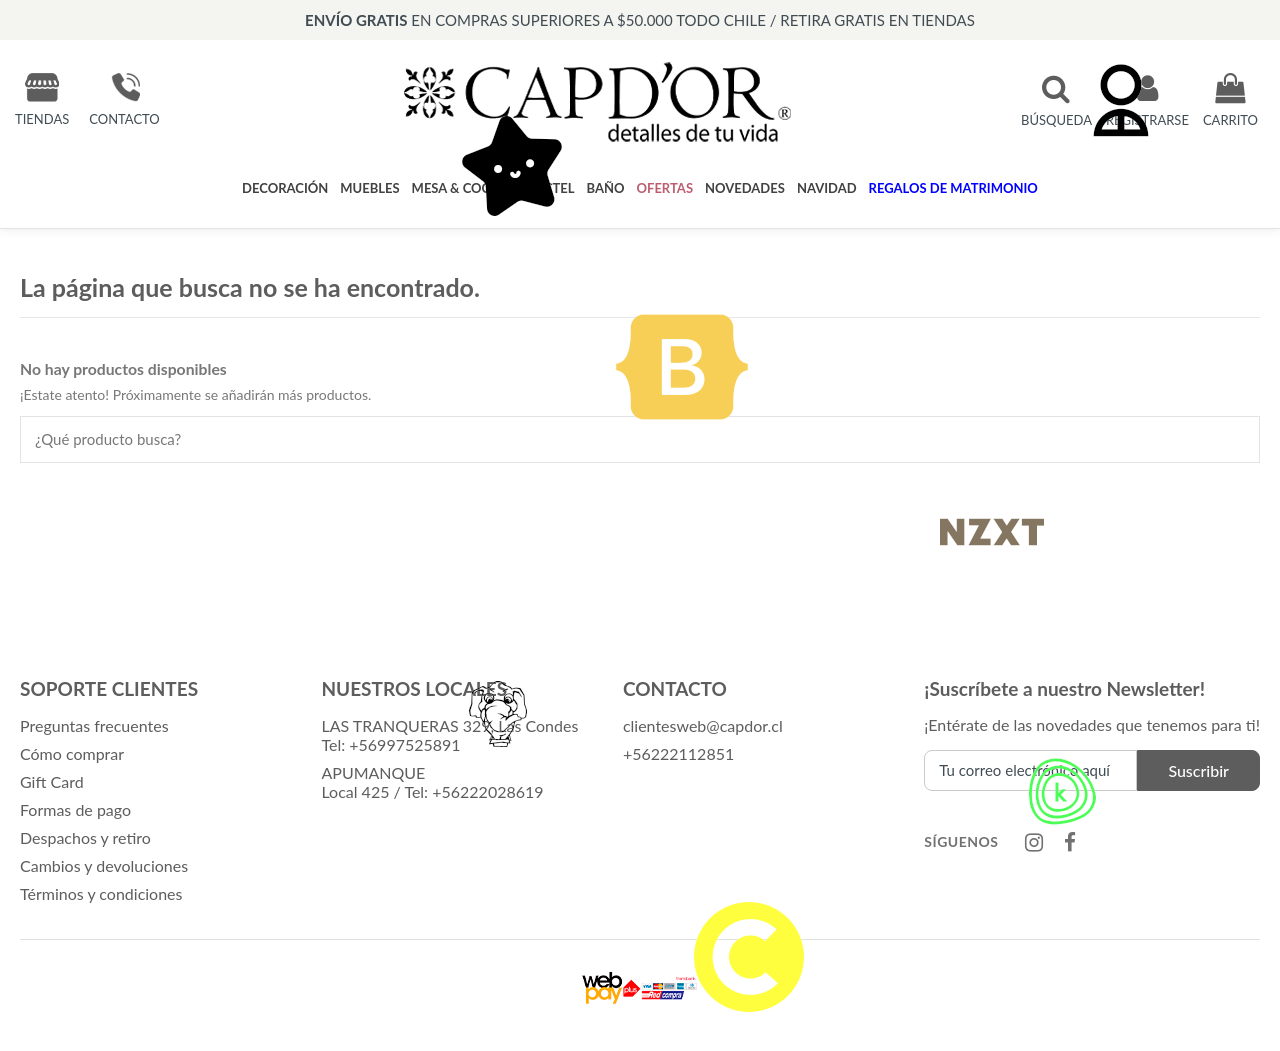  What do you see at coordinates (992, 532) in the screenshot?
I see `NZXT brand logo` at bounding box center [992, 532].